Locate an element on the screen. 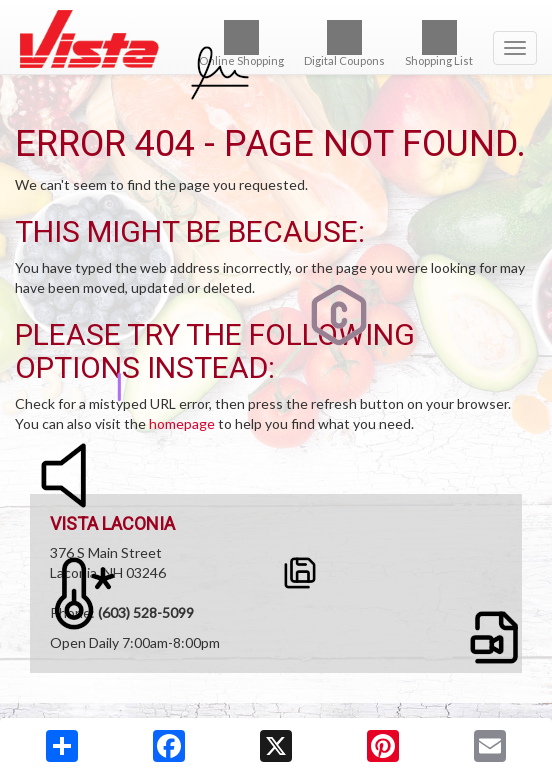  open a video file is located at coordinates (496, 637).